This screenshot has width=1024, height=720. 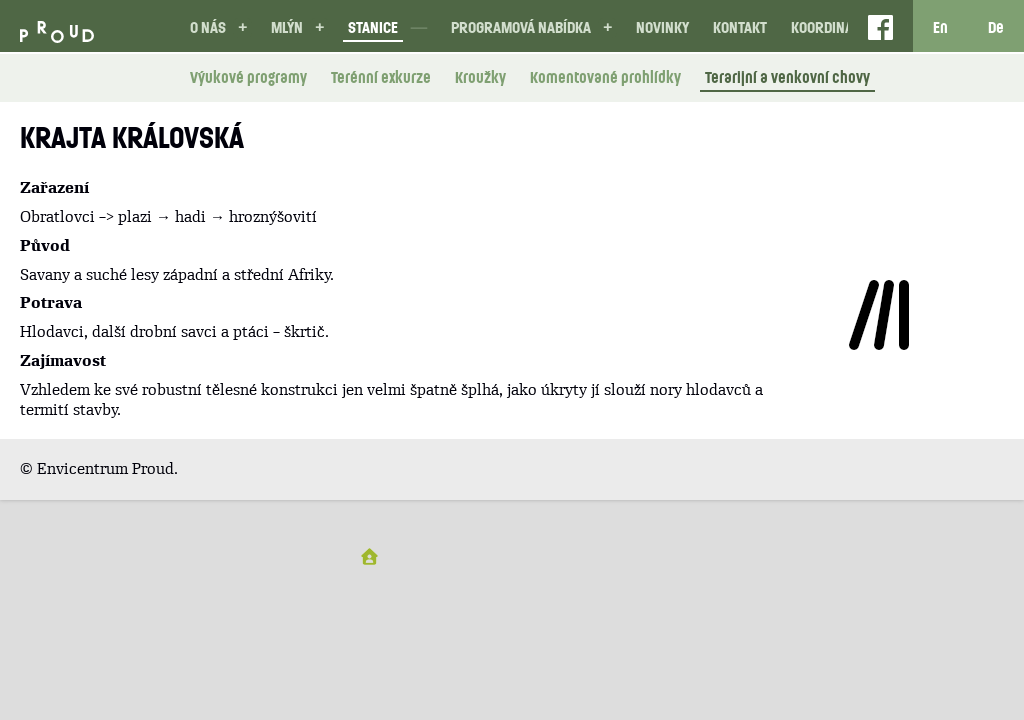 What do you see at coordinates (369, 556) in the screenshot?
I see `view your home profile` at bounding box center [369, 556].